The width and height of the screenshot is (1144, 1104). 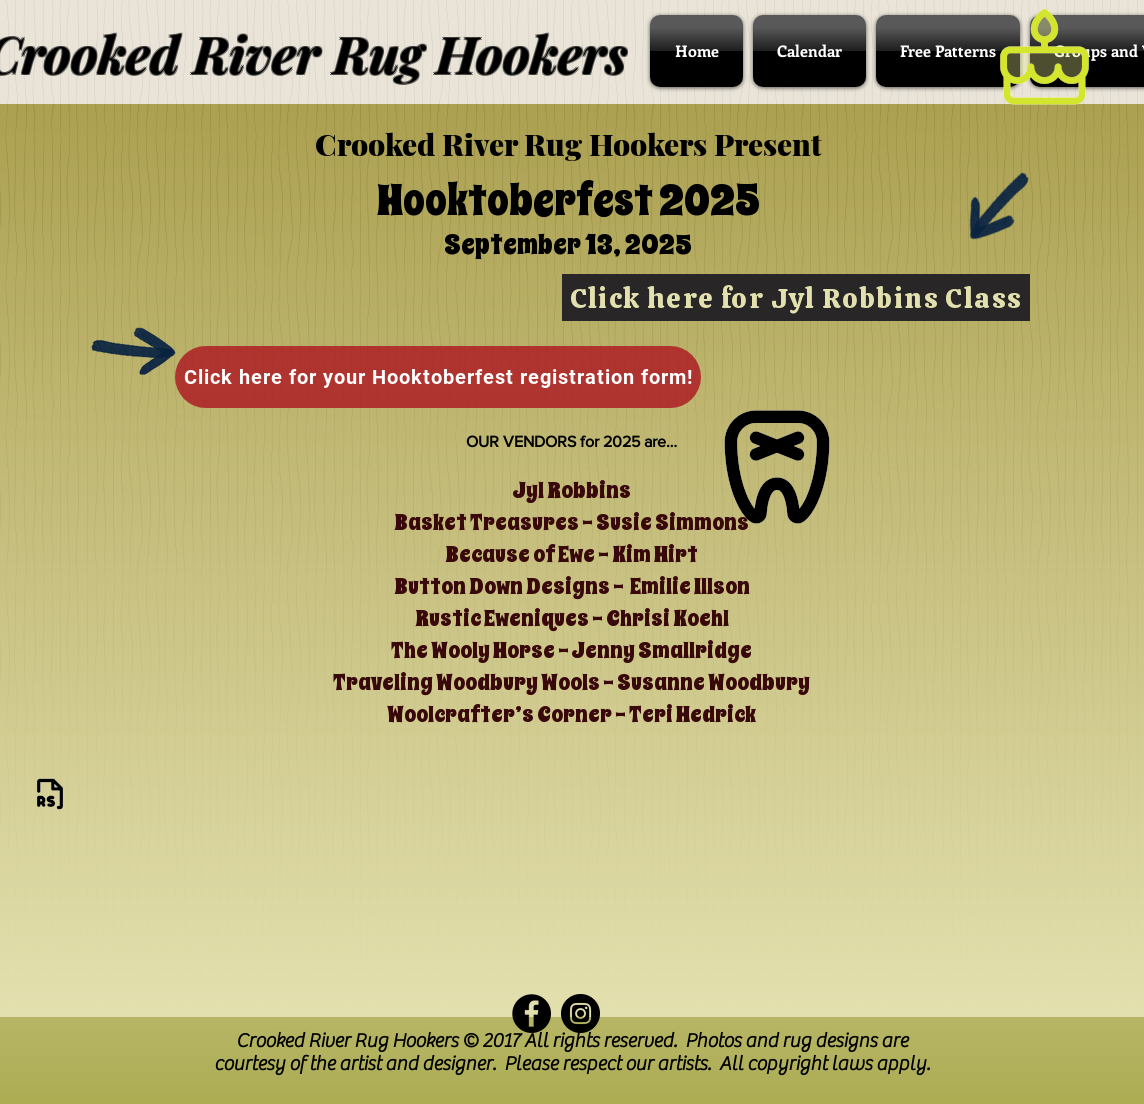 What do you see at coordinates (1044, 63) in the screenshot?
I see `view birthday or celebration notifications` at bounding box center [1044, 63].